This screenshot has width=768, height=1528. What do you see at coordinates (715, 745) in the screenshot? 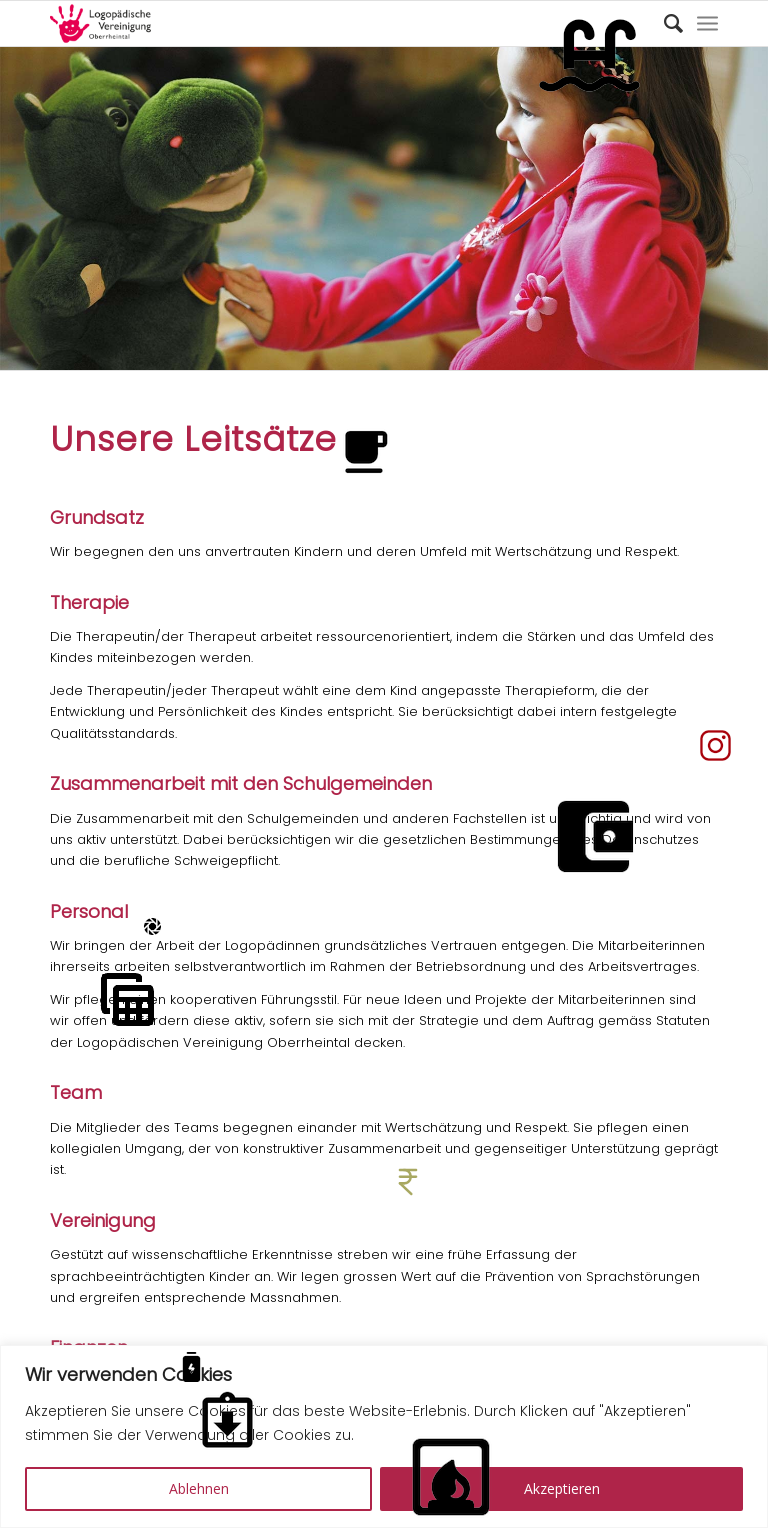
I see `open instagram app` at bounding box center [715, 745].